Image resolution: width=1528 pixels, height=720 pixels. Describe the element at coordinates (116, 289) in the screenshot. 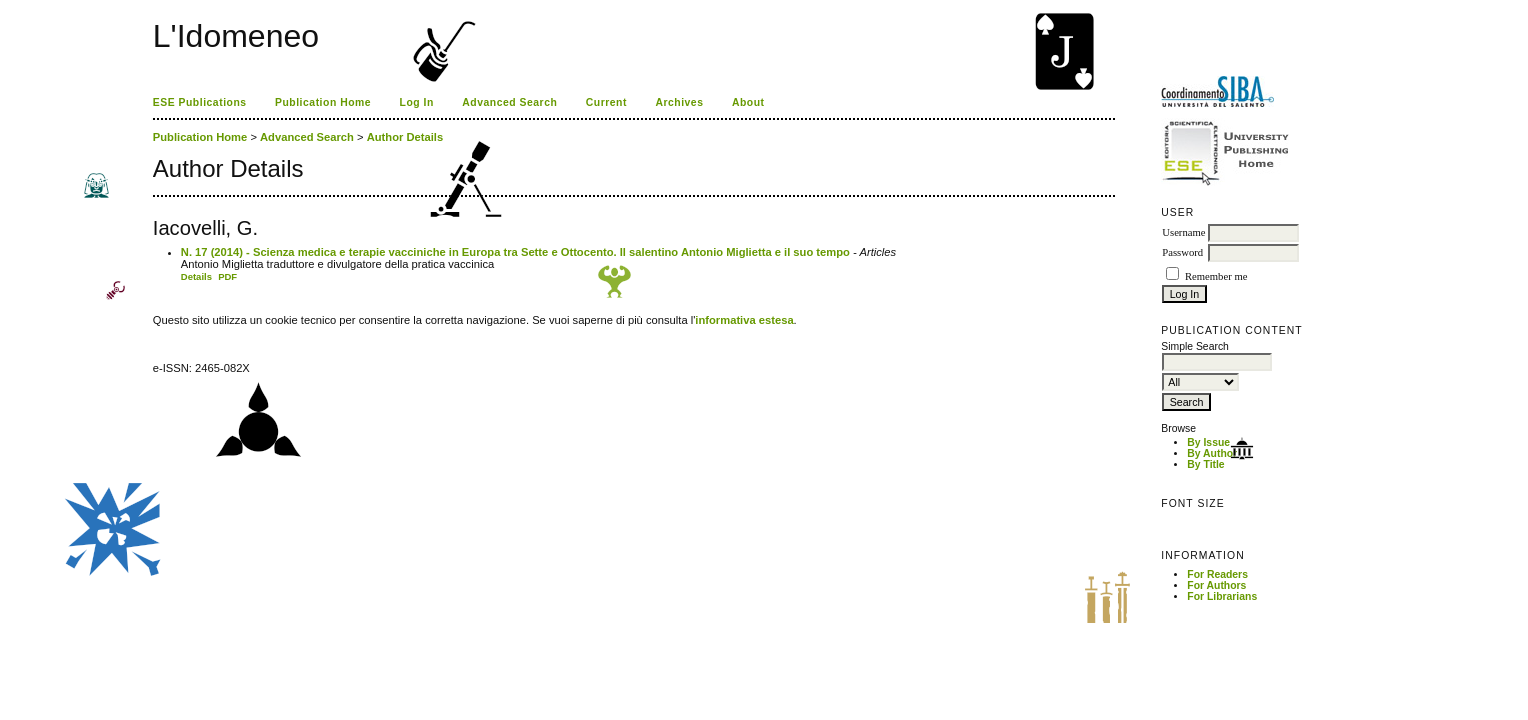

I see `activate robotic arm or grabber tool` at that location.